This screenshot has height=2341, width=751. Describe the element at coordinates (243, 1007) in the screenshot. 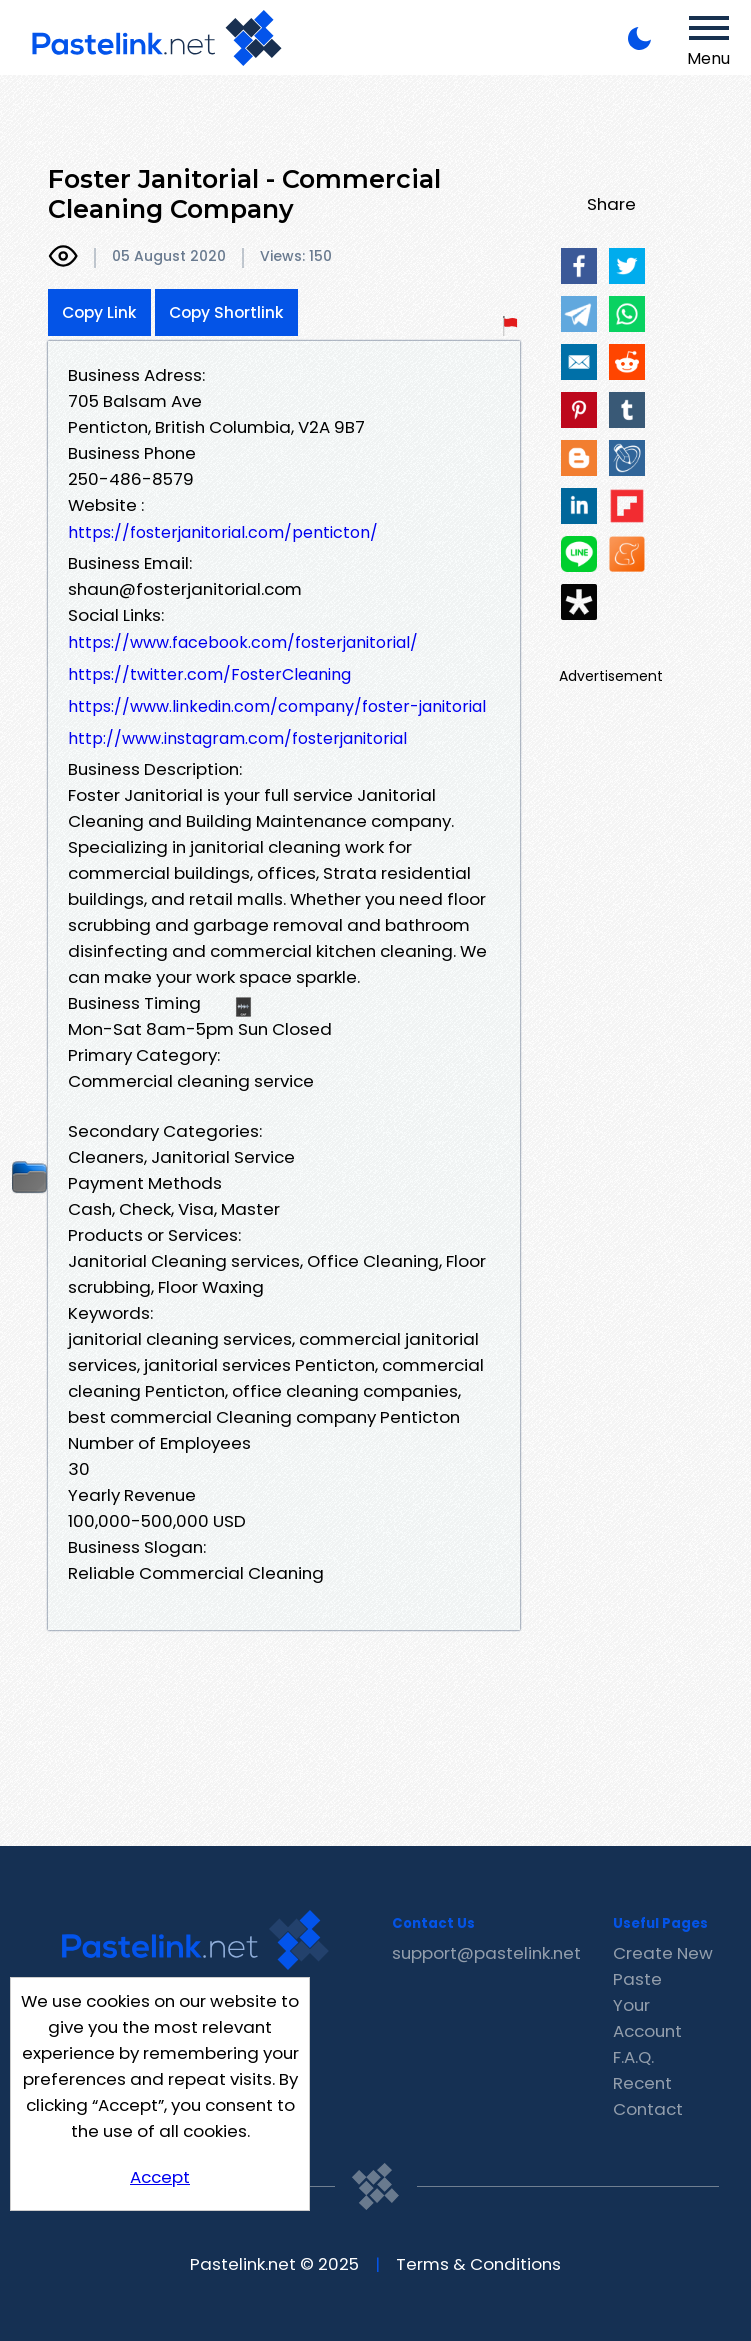

I see `a core audio format (.caf) file in GarageBand` at that location.